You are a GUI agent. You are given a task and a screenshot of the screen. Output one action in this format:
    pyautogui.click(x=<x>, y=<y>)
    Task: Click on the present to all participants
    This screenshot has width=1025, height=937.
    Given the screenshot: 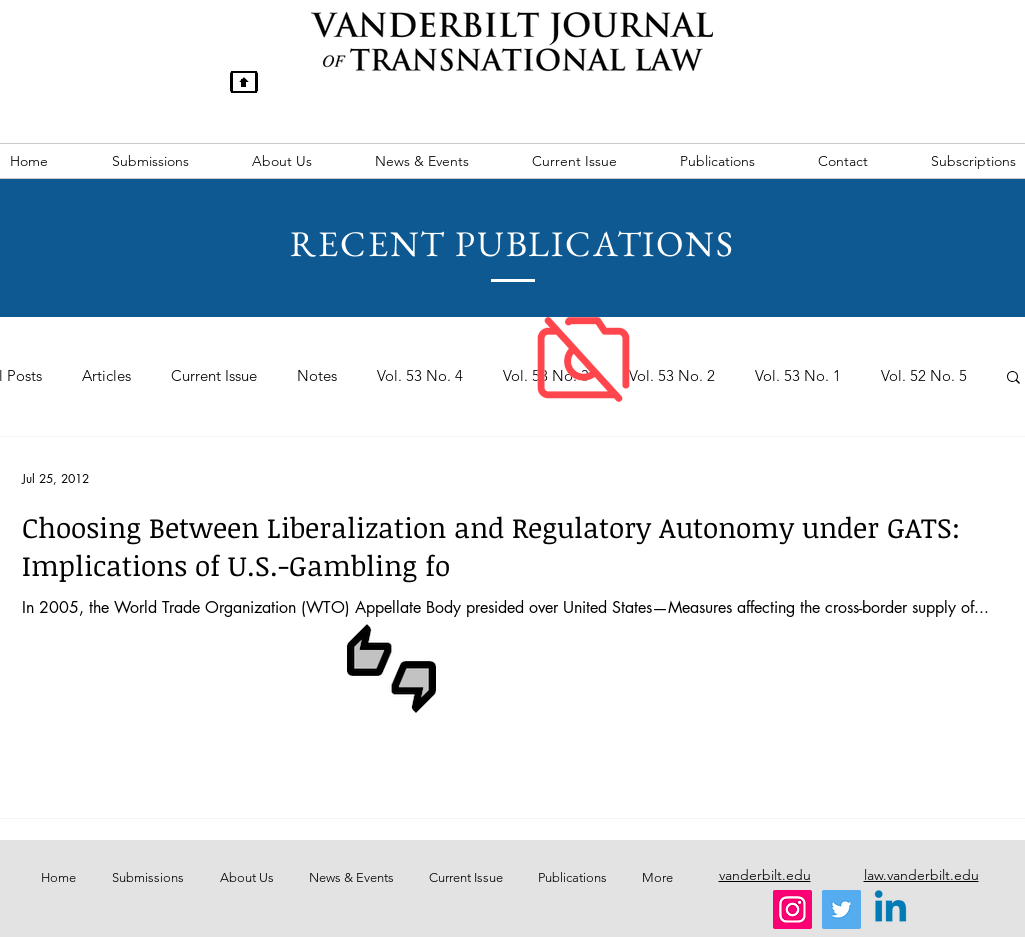 What is the action you would take?
    pyautogui.click(x=244, y=82)
    